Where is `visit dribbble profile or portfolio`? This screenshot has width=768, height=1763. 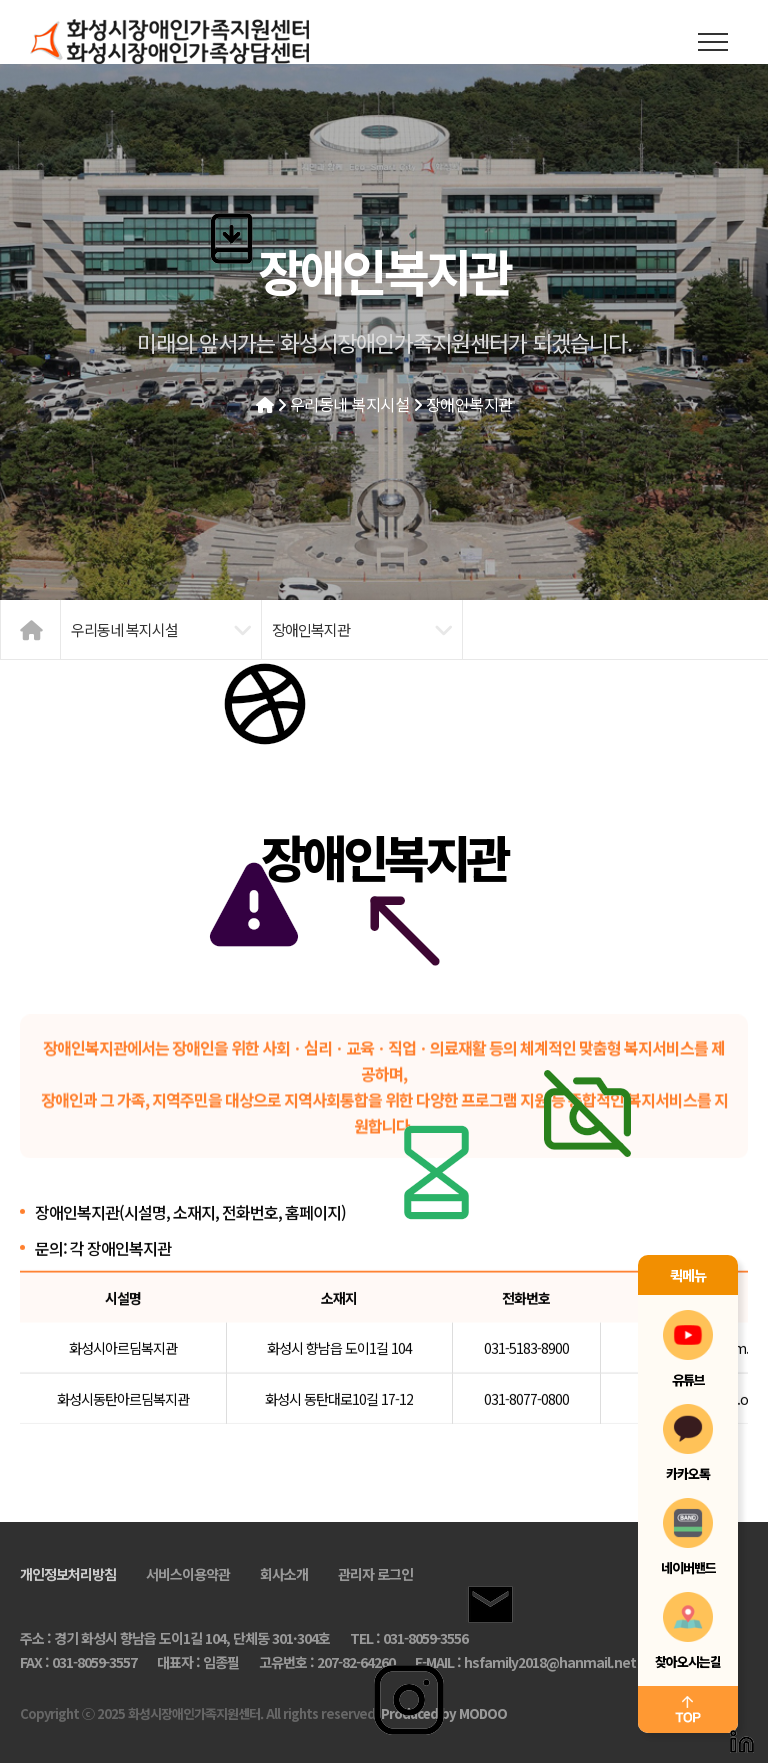
visit dribbble profile or portfolio is located at coordinates (265, 704).